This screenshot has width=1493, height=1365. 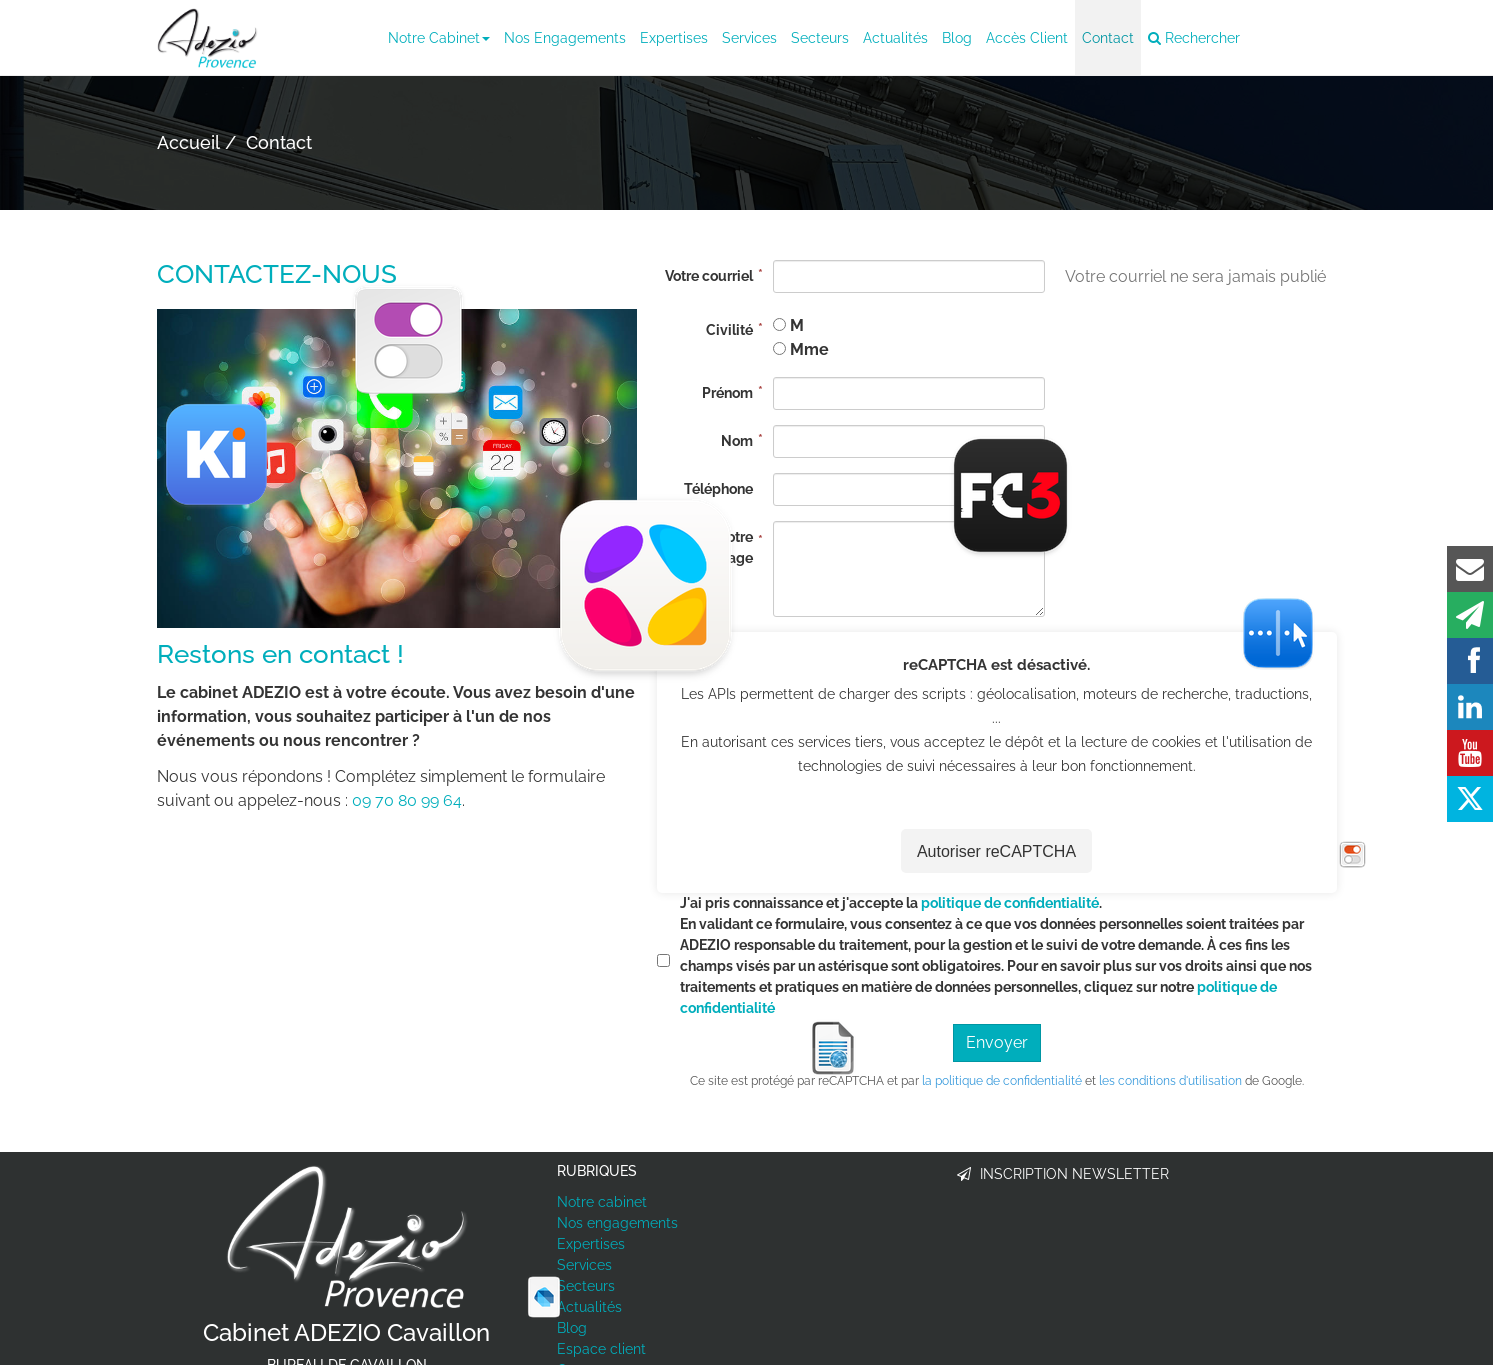 I want to click on open desktop preferences or settings, so click(x=408, y=340).